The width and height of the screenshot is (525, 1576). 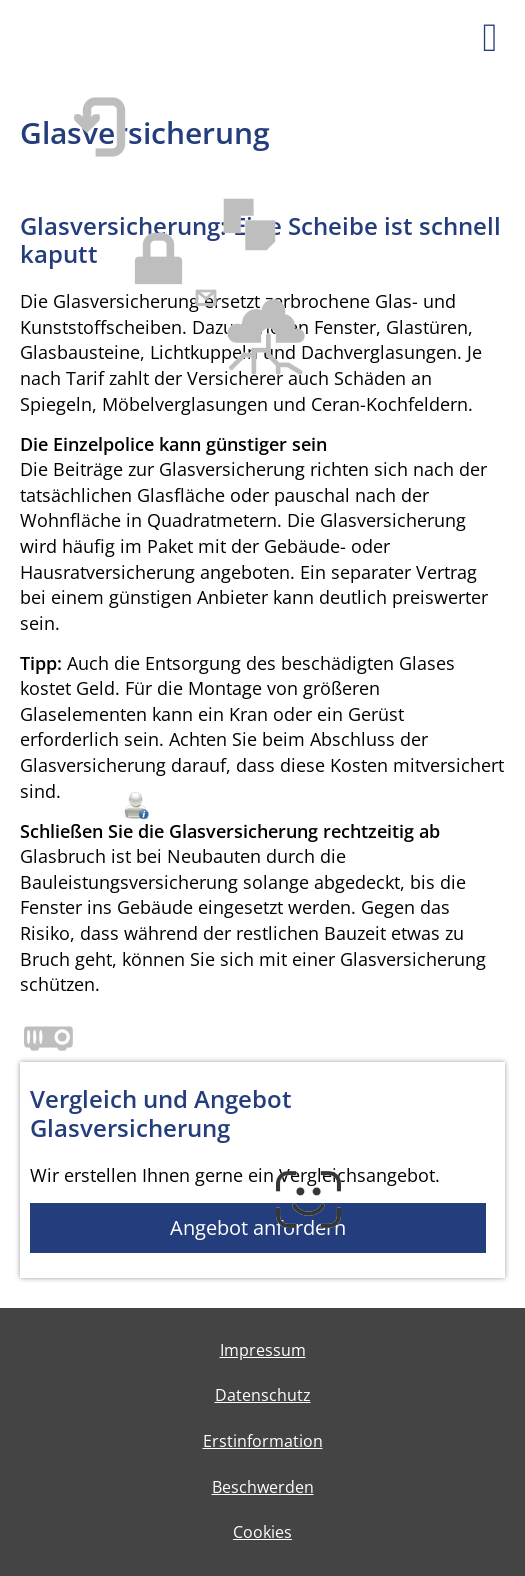 What do you see at coordinates (249, 224) in the screenshot?
I see `copy selected content to clipboard` at bounding box center [249, 224].